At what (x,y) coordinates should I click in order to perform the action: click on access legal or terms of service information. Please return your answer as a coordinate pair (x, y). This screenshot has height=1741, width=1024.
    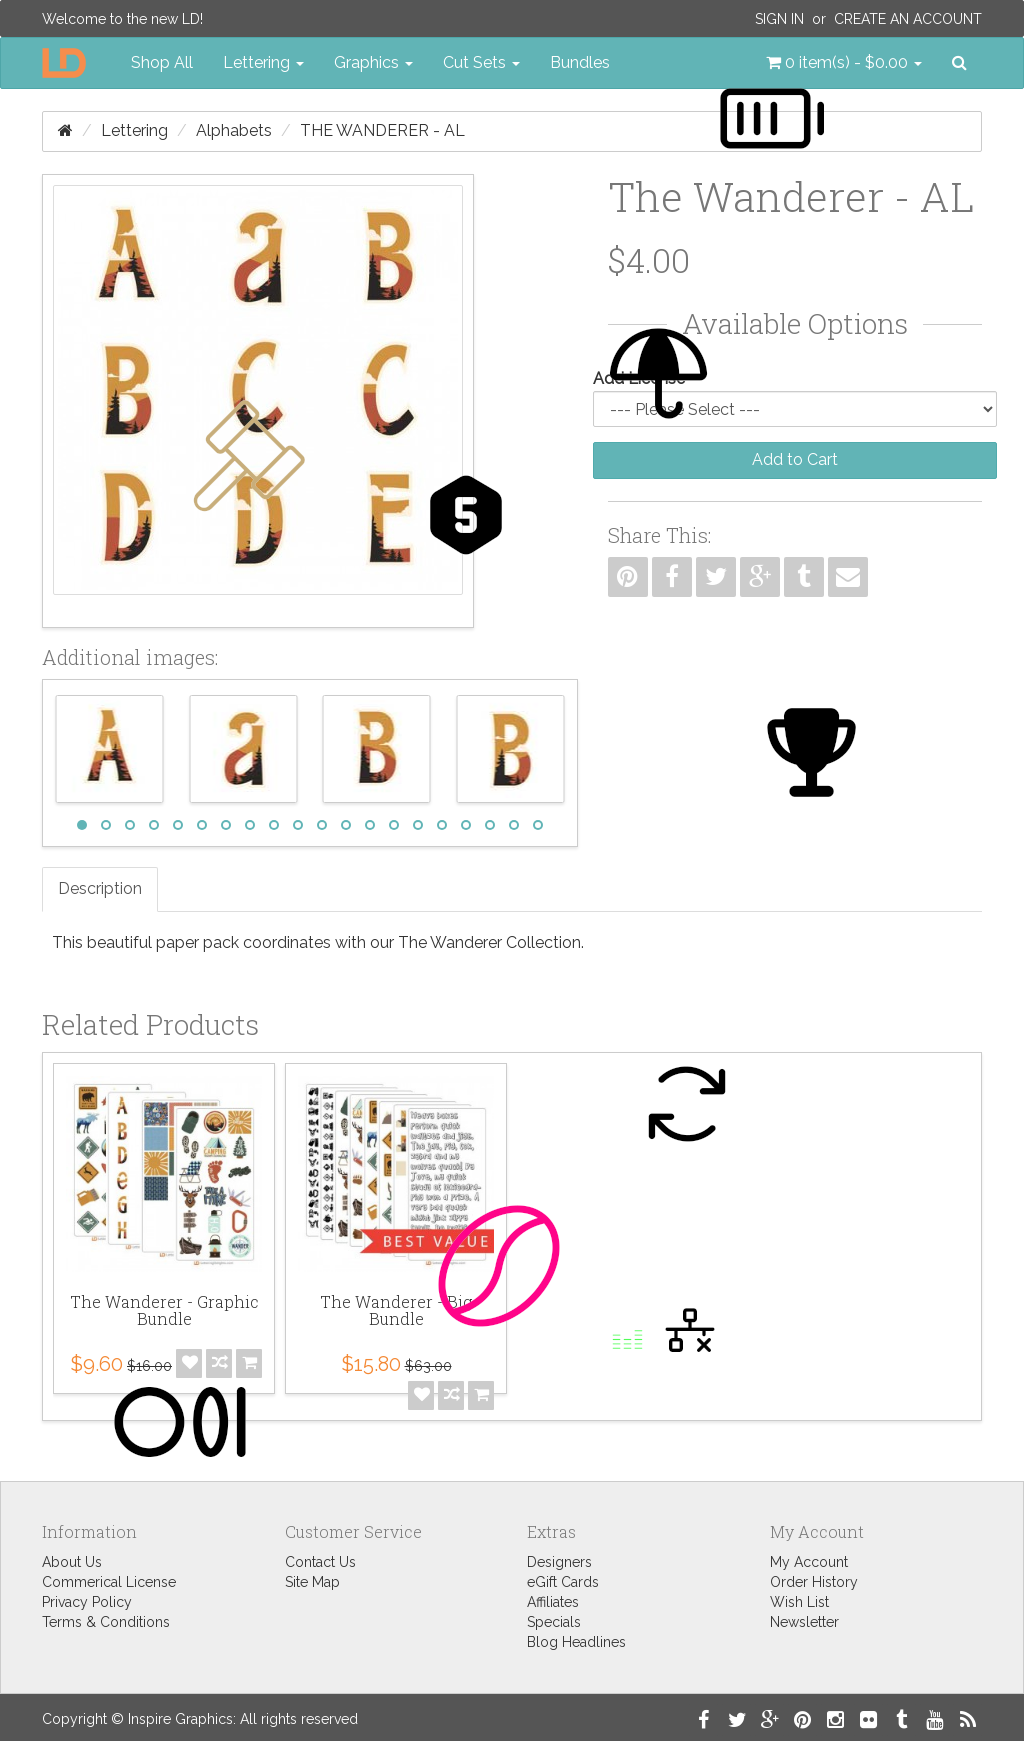
    Looking at the image, I should click on (245, 460).